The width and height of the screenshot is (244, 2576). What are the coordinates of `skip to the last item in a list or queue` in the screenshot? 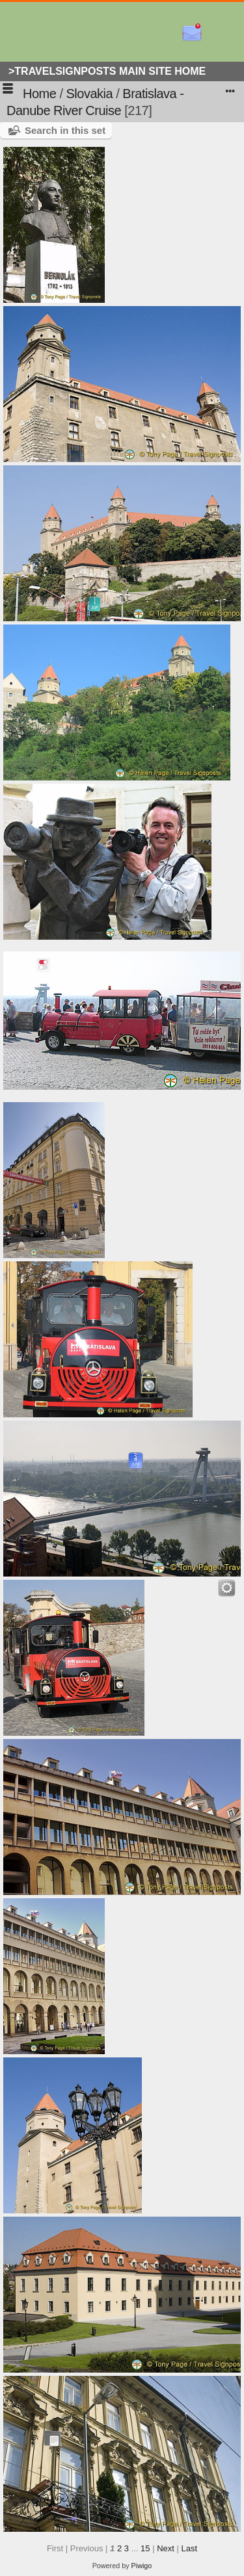 It's located at (70, 2519).